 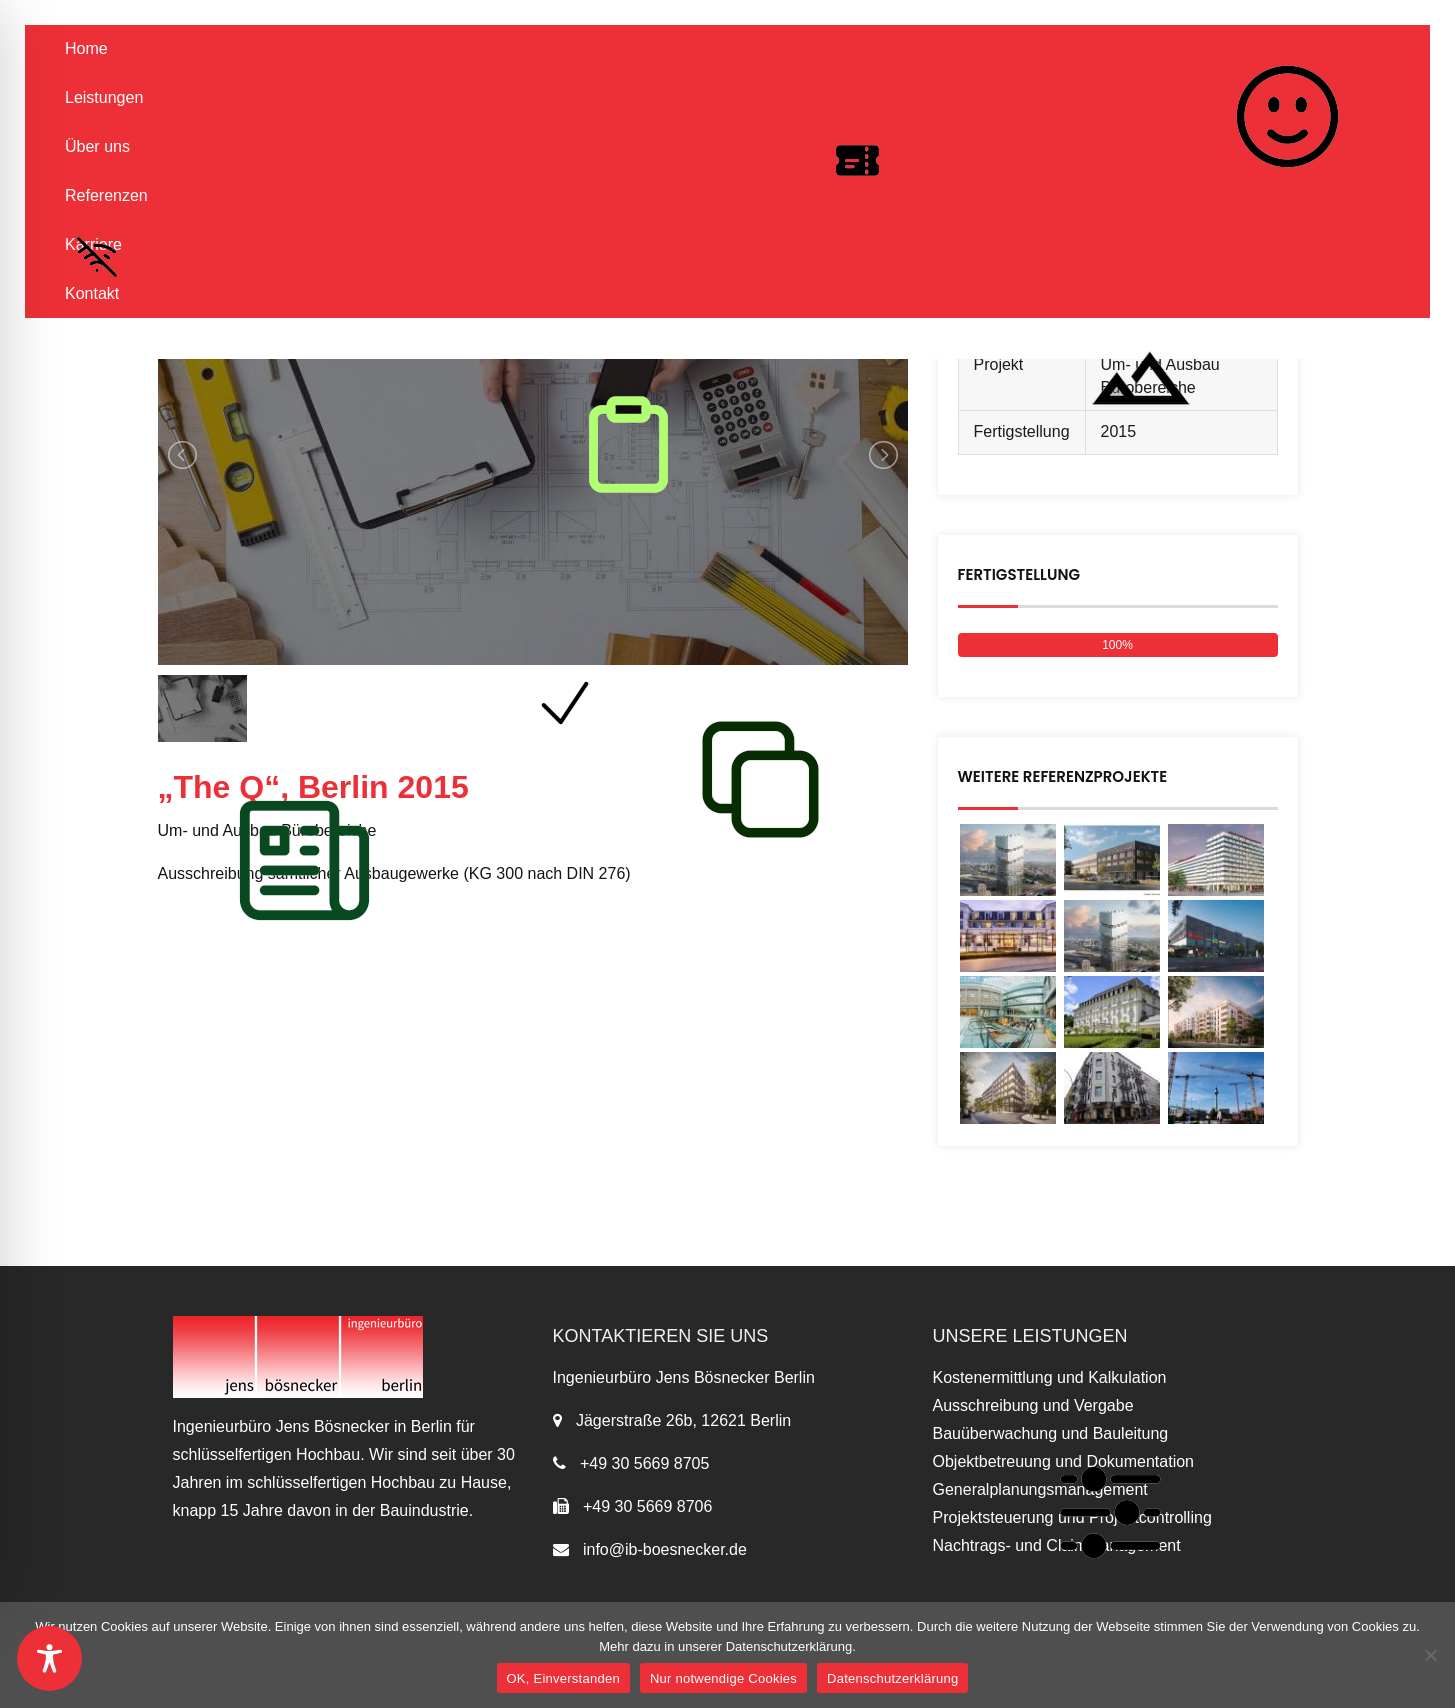 What do you see at coordinates (304, 860) in the screenshot?
I see `view news or articles` at bounding box center [304, 860].